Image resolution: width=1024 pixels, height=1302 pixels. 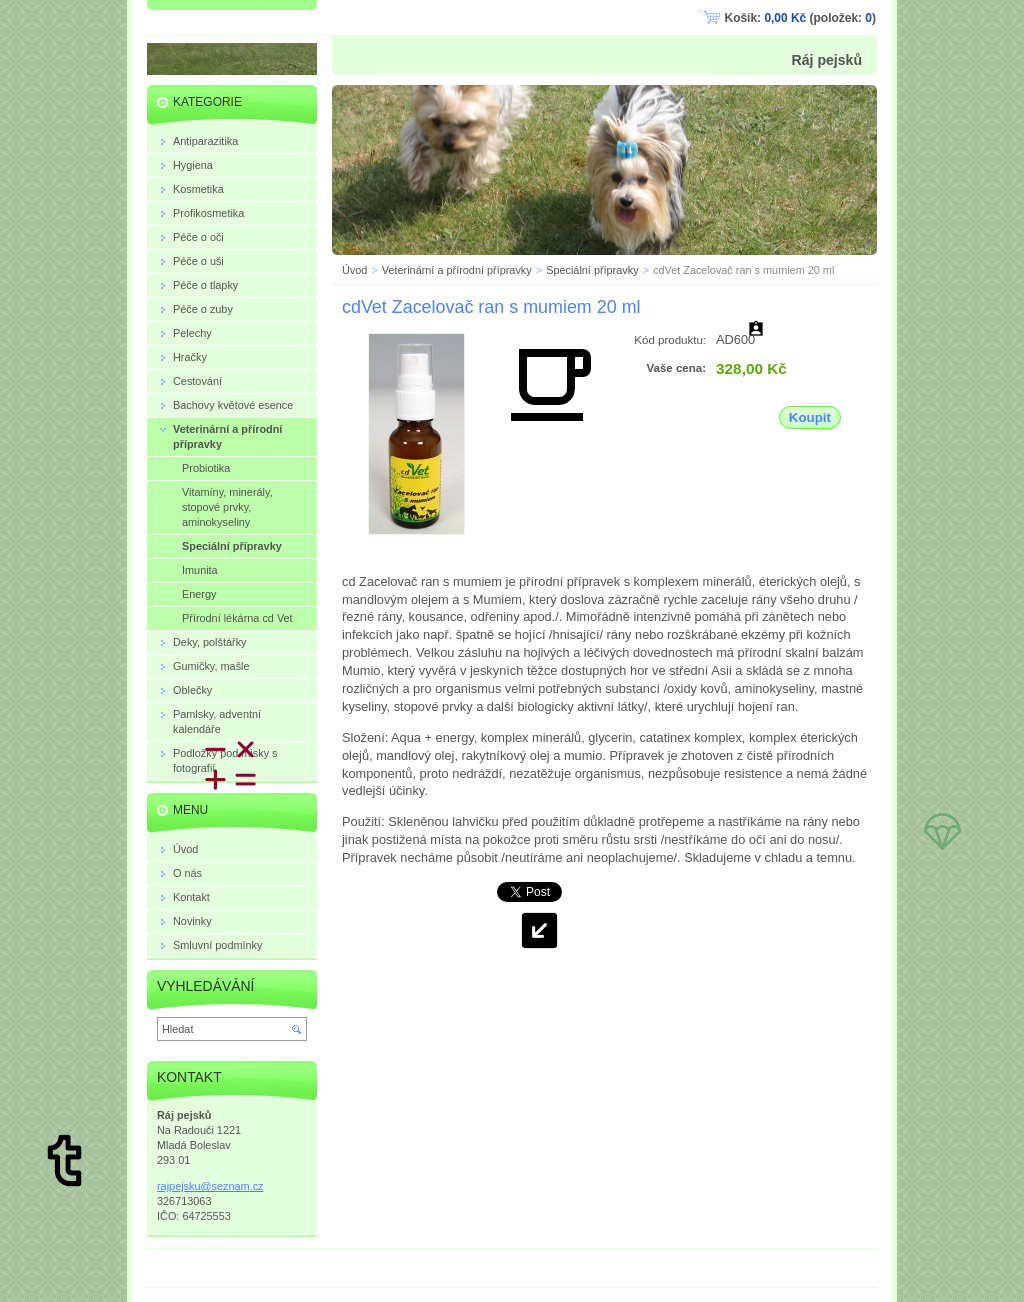 What do you see at coordinates (551, 385) in the screenshot?
I see `find nearby coffee shops or cafes` at bounding box center [551, 385].